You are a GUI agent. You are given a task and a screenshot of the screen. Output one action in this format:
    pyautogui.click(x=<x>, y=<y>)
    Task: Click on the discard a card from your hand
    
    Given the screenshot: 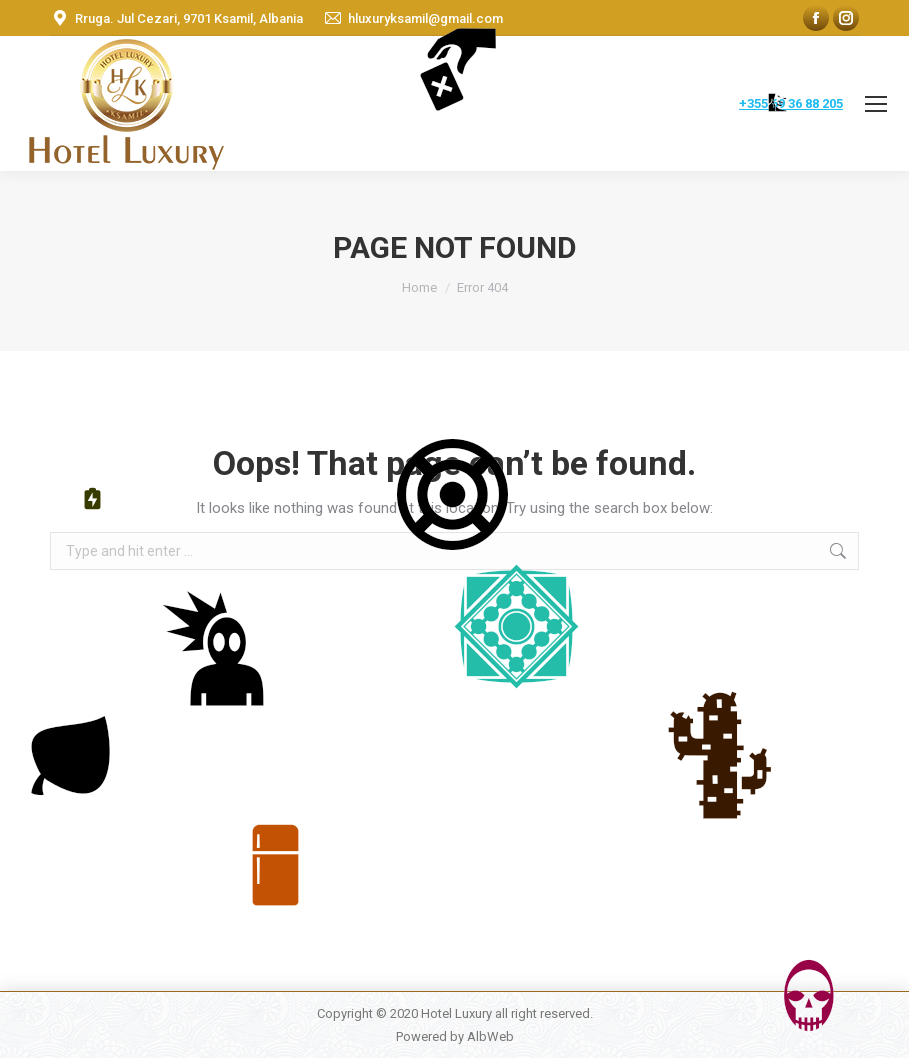 What is the action you would take?
    pyautogui.click(x=454, y=69)
    